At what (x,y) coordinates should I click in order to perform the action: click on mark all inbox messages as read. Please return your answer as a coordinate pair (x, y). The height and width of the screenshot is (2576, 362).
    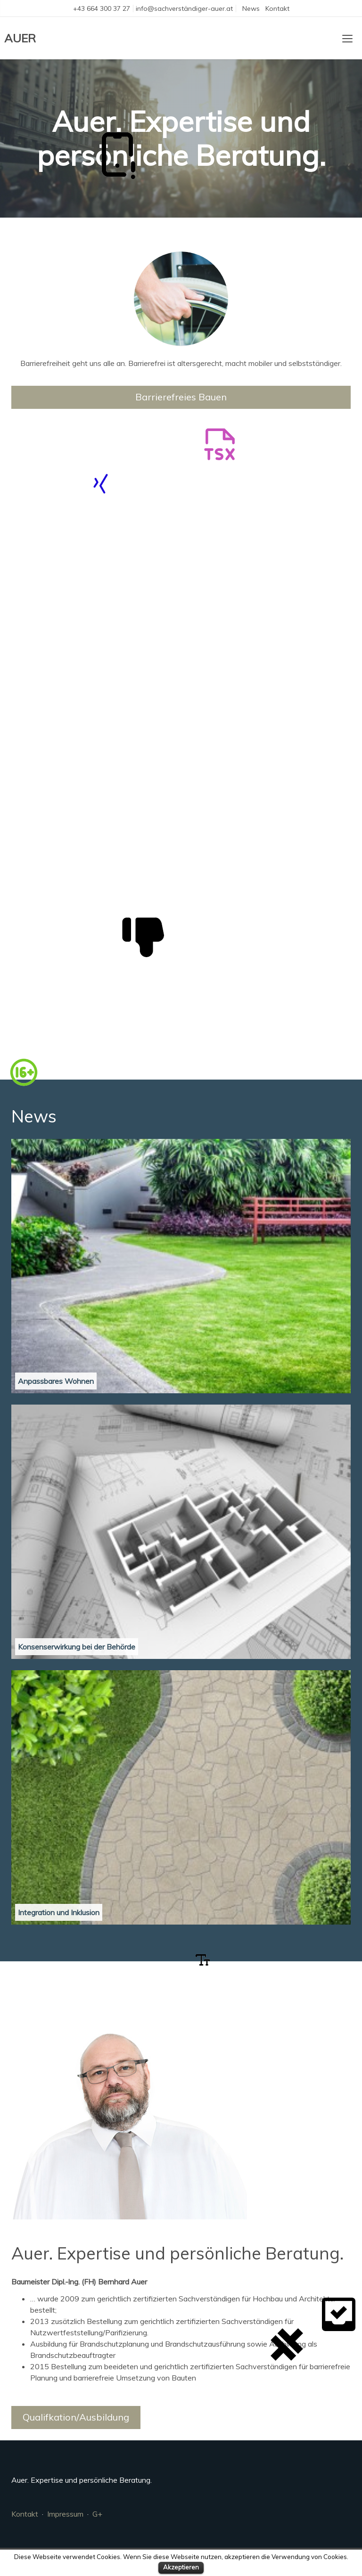
    Looking at the image, I should click on (338, 2314).